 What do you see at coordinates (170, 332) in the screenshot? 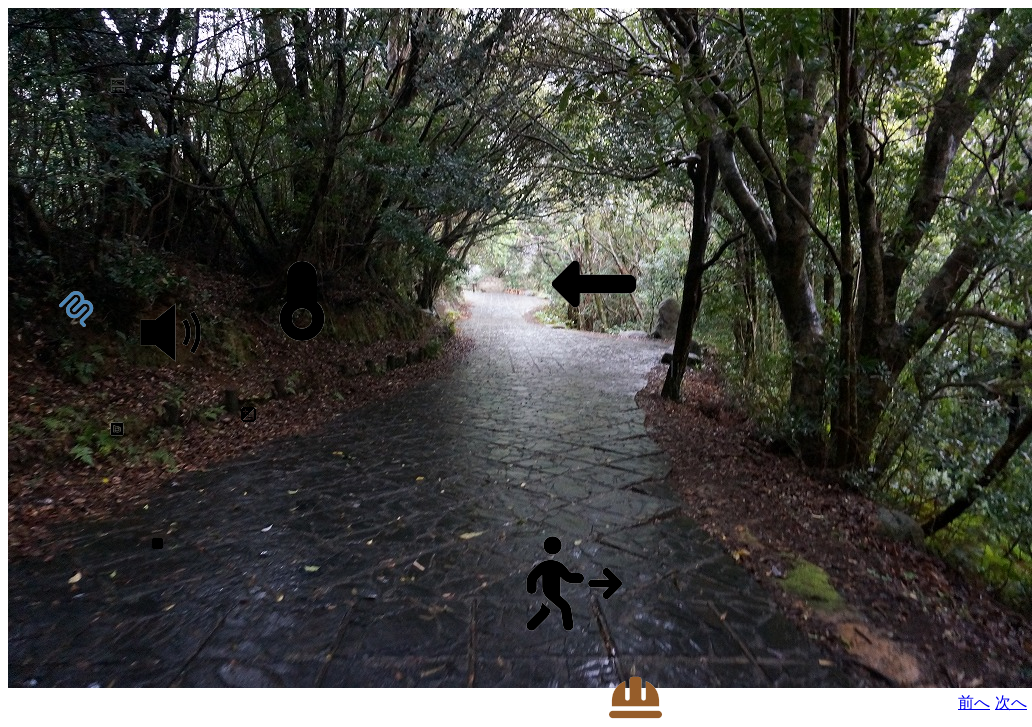
I see `adjust audio volume to medium level` at bounding box center [170, 332].